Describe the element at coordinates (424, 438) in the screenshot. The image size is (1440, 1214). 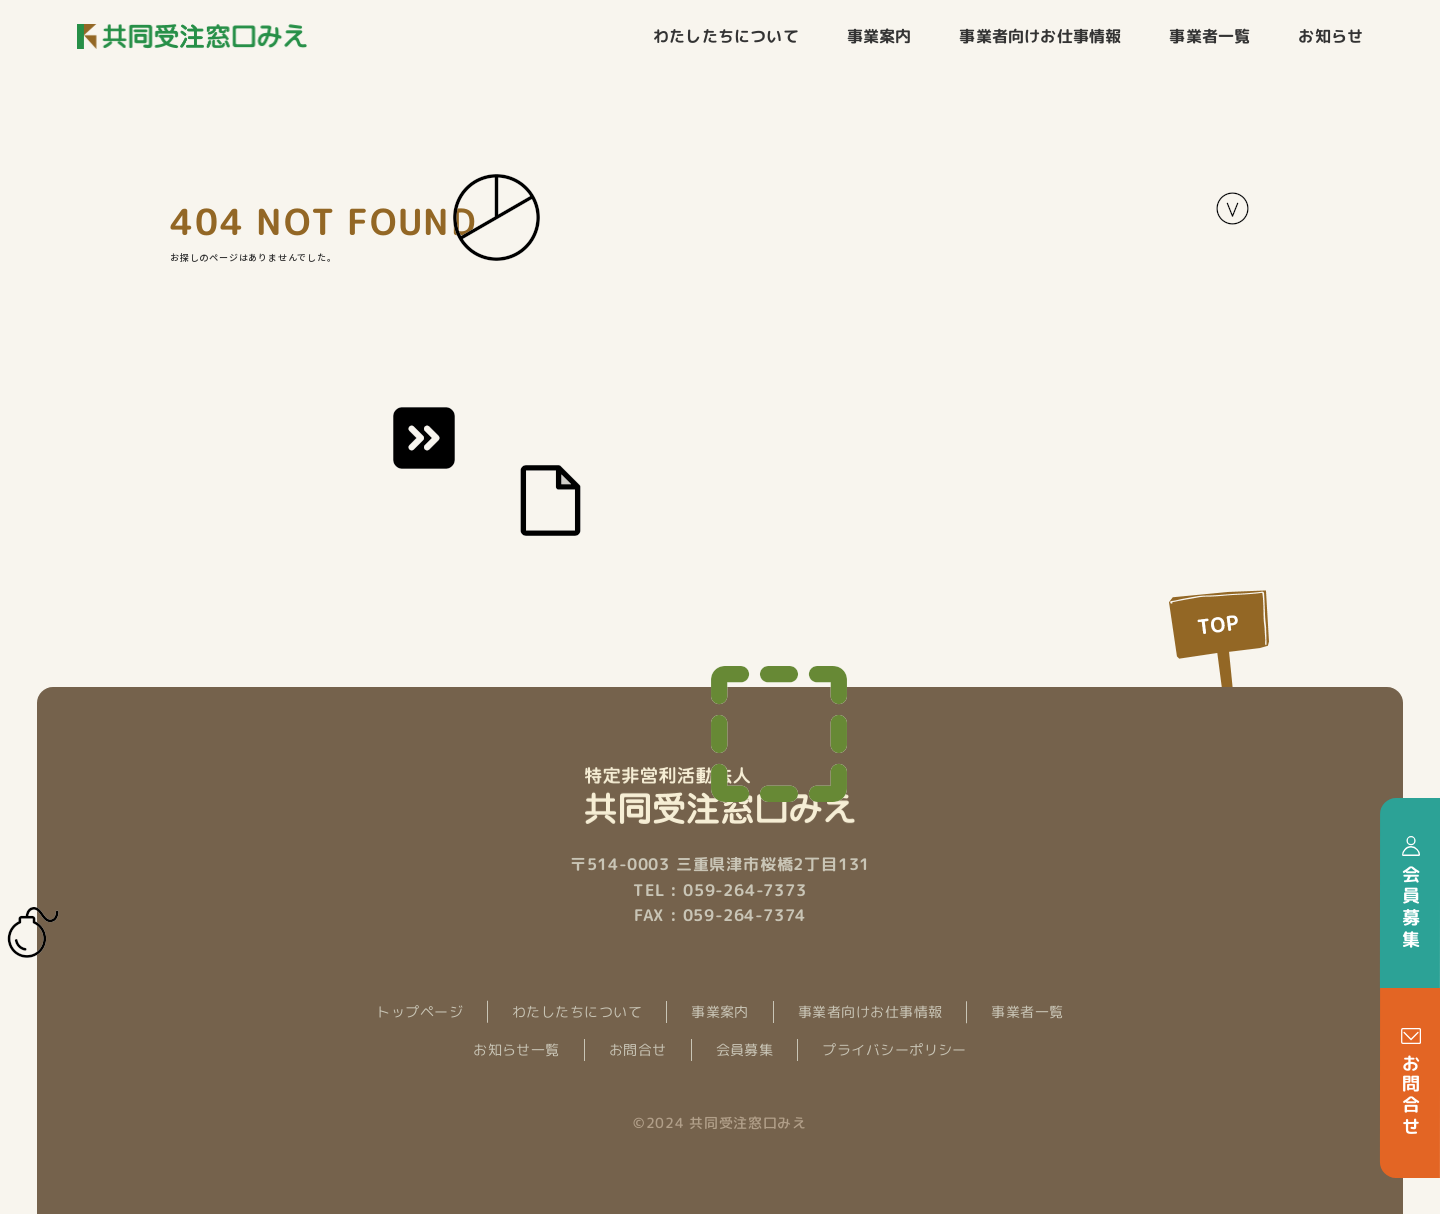
I see `skip forward or advance to next item` at that location.